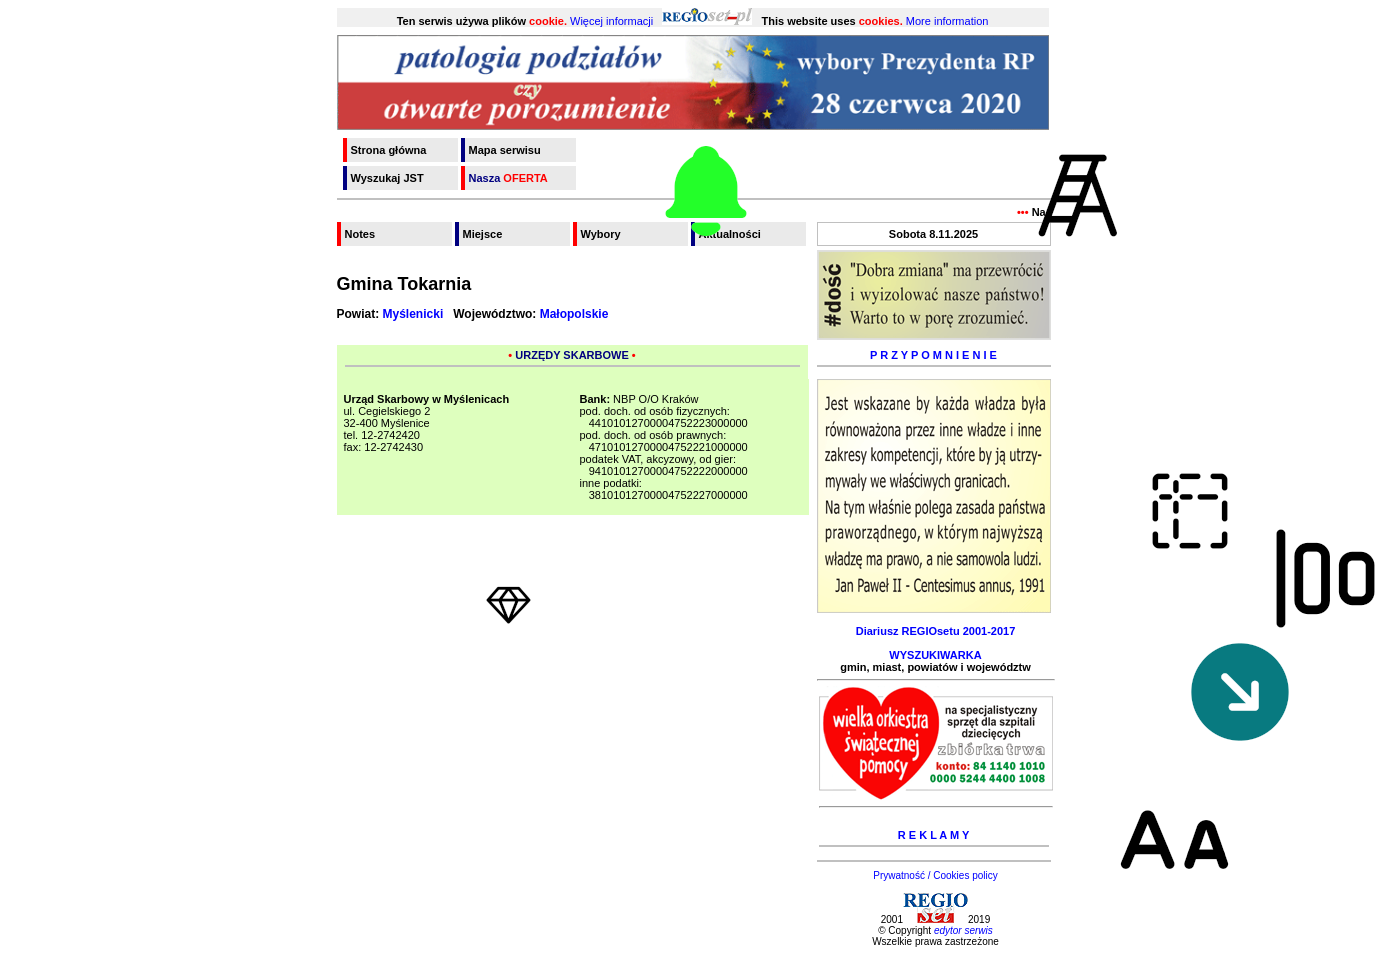 Image resolution: width=1391 pixels, height=961 pixels. Describe the element at coordinates (1325, 578) in the screenshot. I see `align items to the start horizontally` at that location.